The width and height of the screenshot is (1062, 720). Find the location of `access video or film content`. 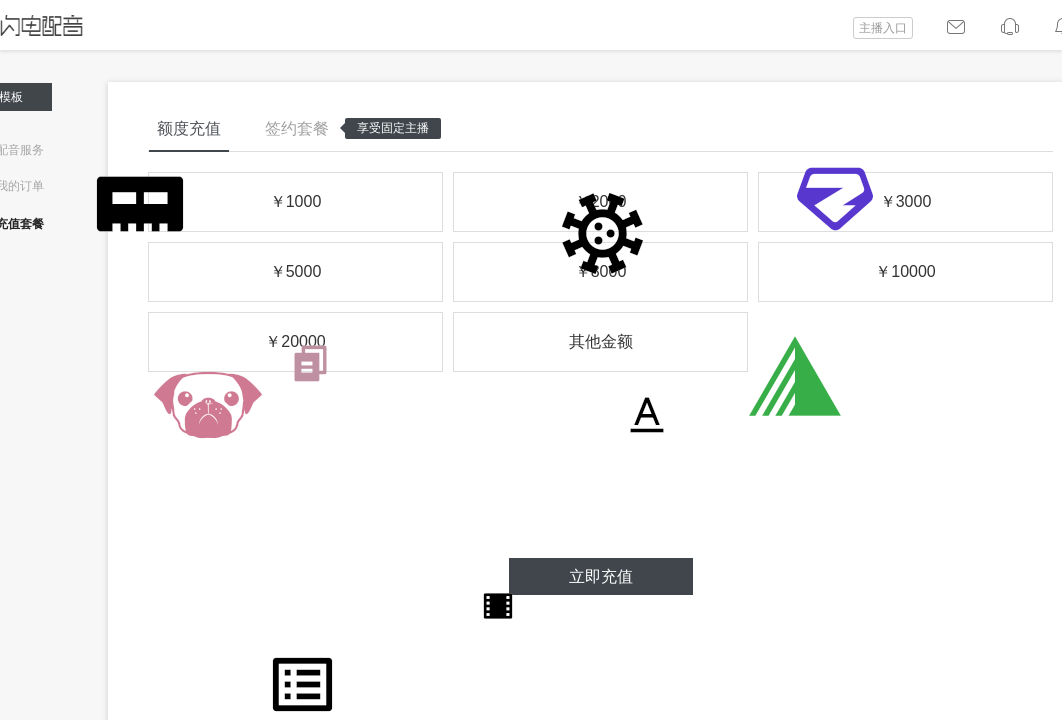

access video or film content is located at coordinates (498, 606).